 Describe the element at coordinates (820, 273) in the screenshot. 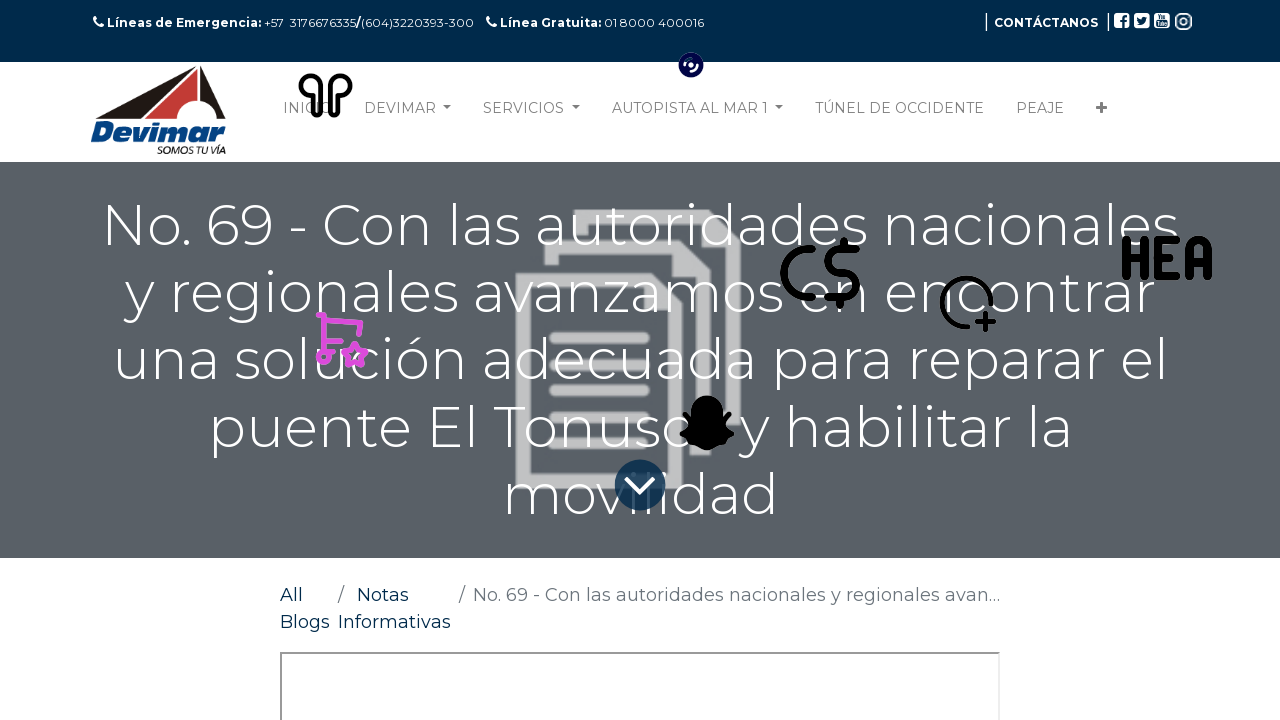

I see `indicates canadian dollar currency` at that location.